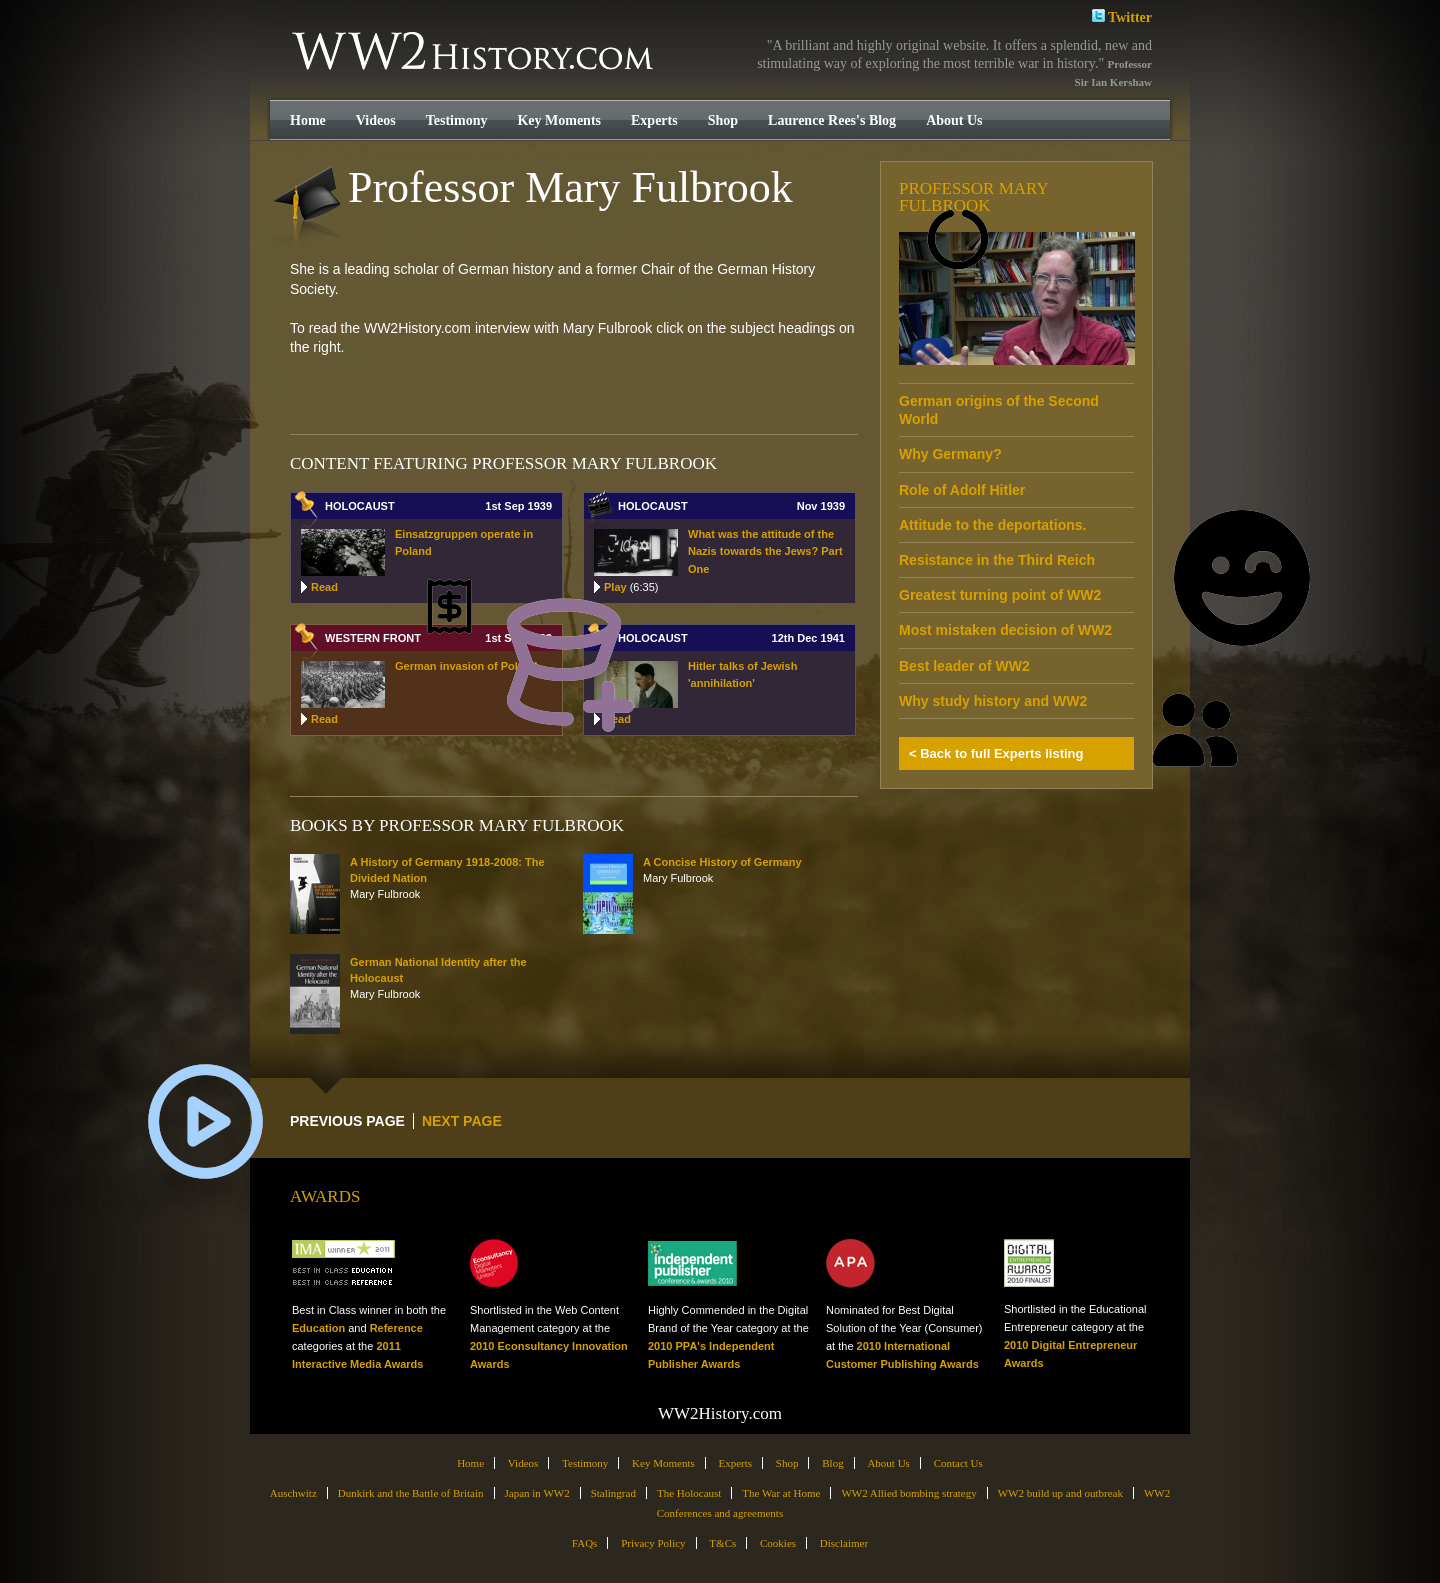  What do you see at coordinates (205, 1121) in the screenshot?
I see `play media or video content` at bounding box center [205, 1121].